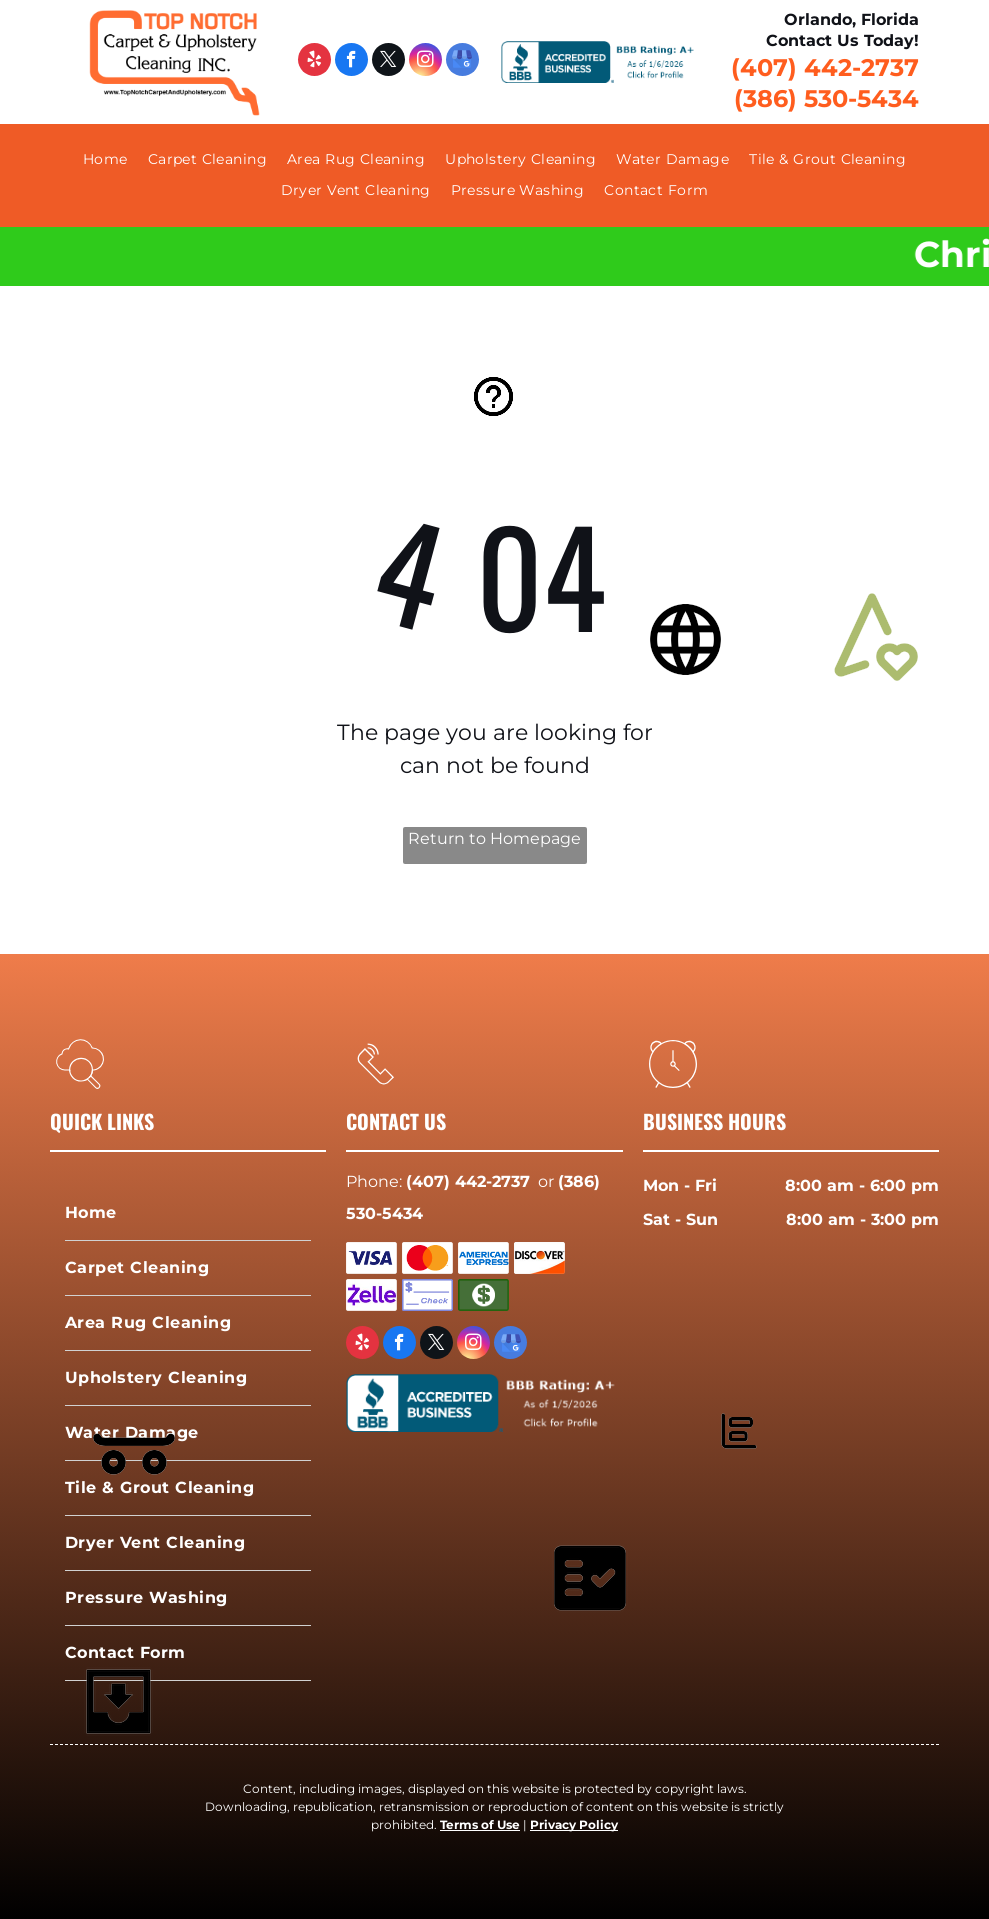 This screenshot has height=1919, width=989. I want to click on access help or support options, so click(493, 396).